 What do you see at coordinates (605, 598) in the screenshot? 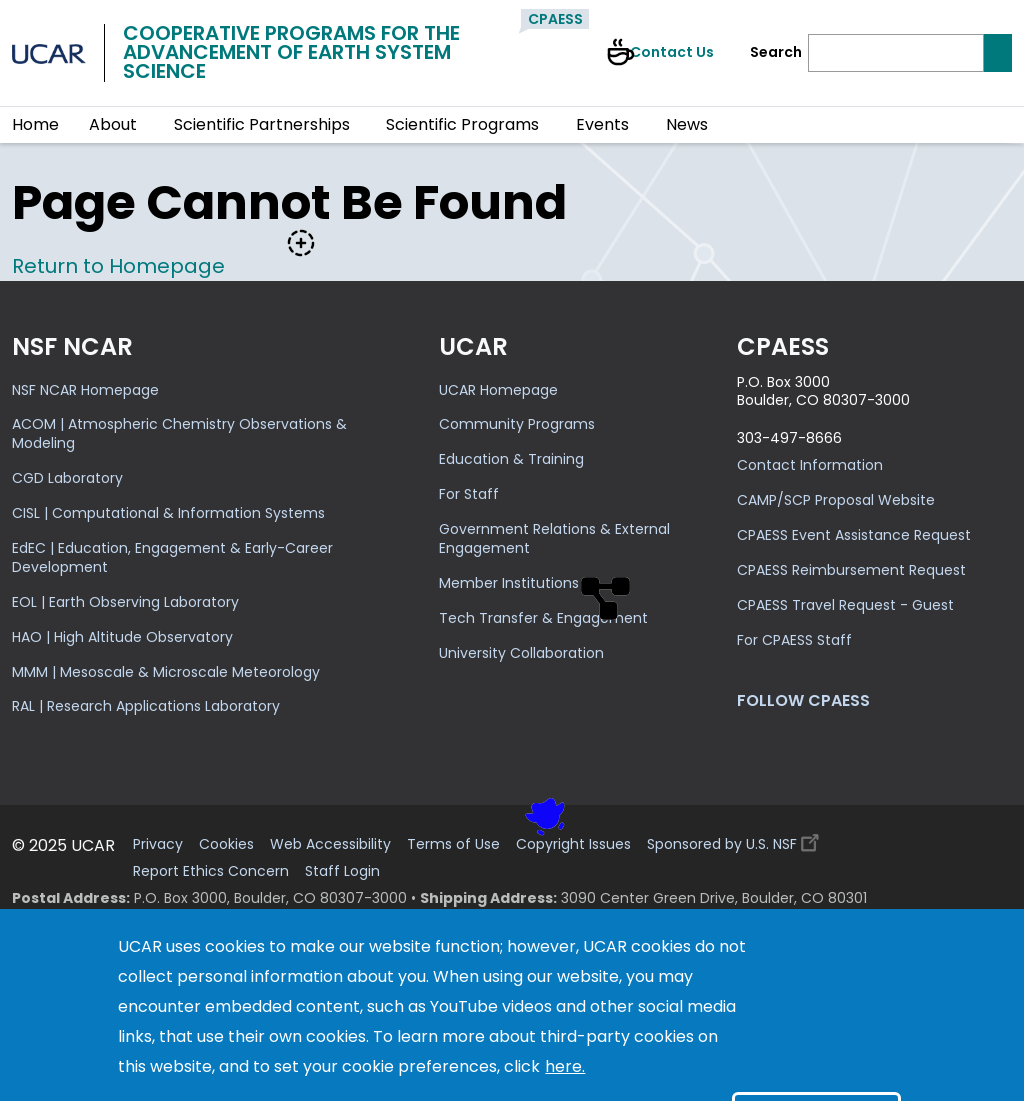
I see `view project workflow or diagram` at bounding box center [605, 598].